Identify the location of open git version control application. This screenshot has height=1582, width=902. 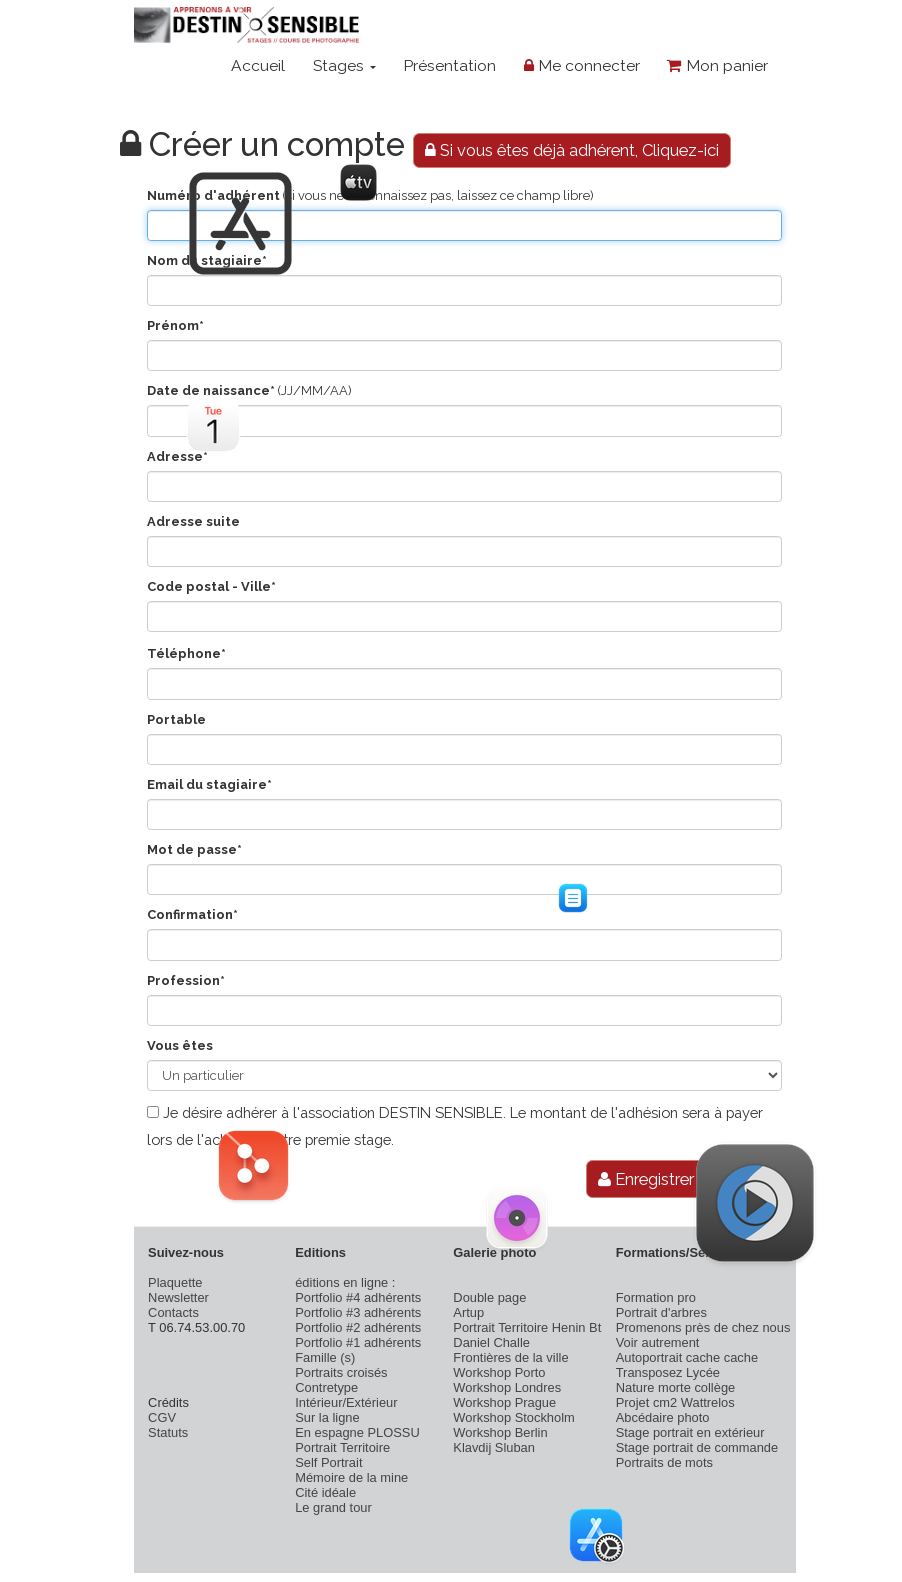
(253, 1165).